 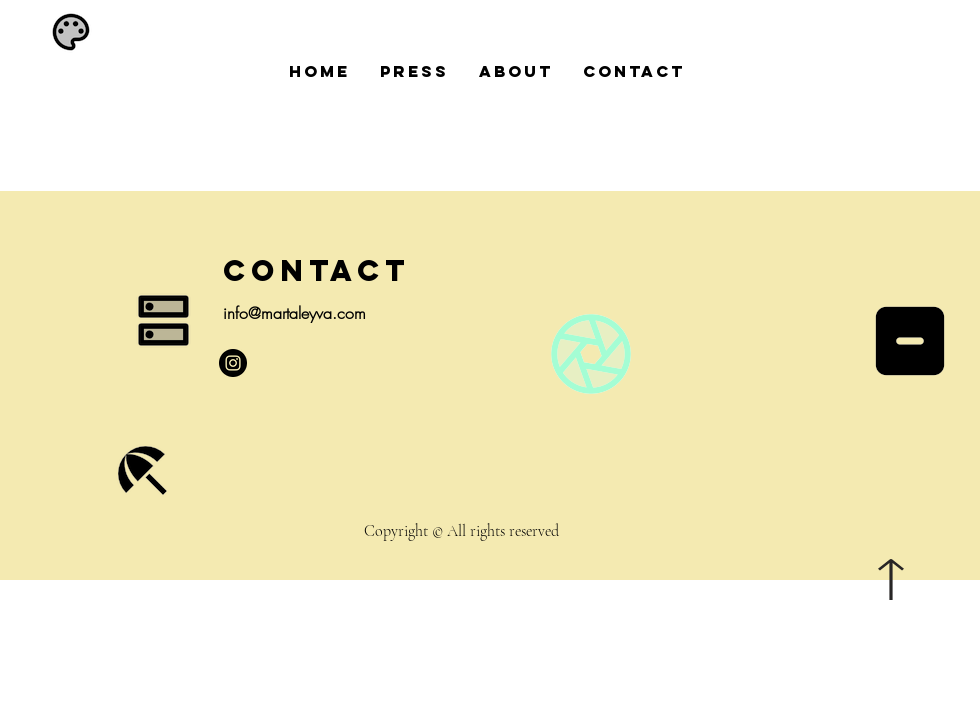 I want to click on access server or DNS settings, so click(x=163, y=320).